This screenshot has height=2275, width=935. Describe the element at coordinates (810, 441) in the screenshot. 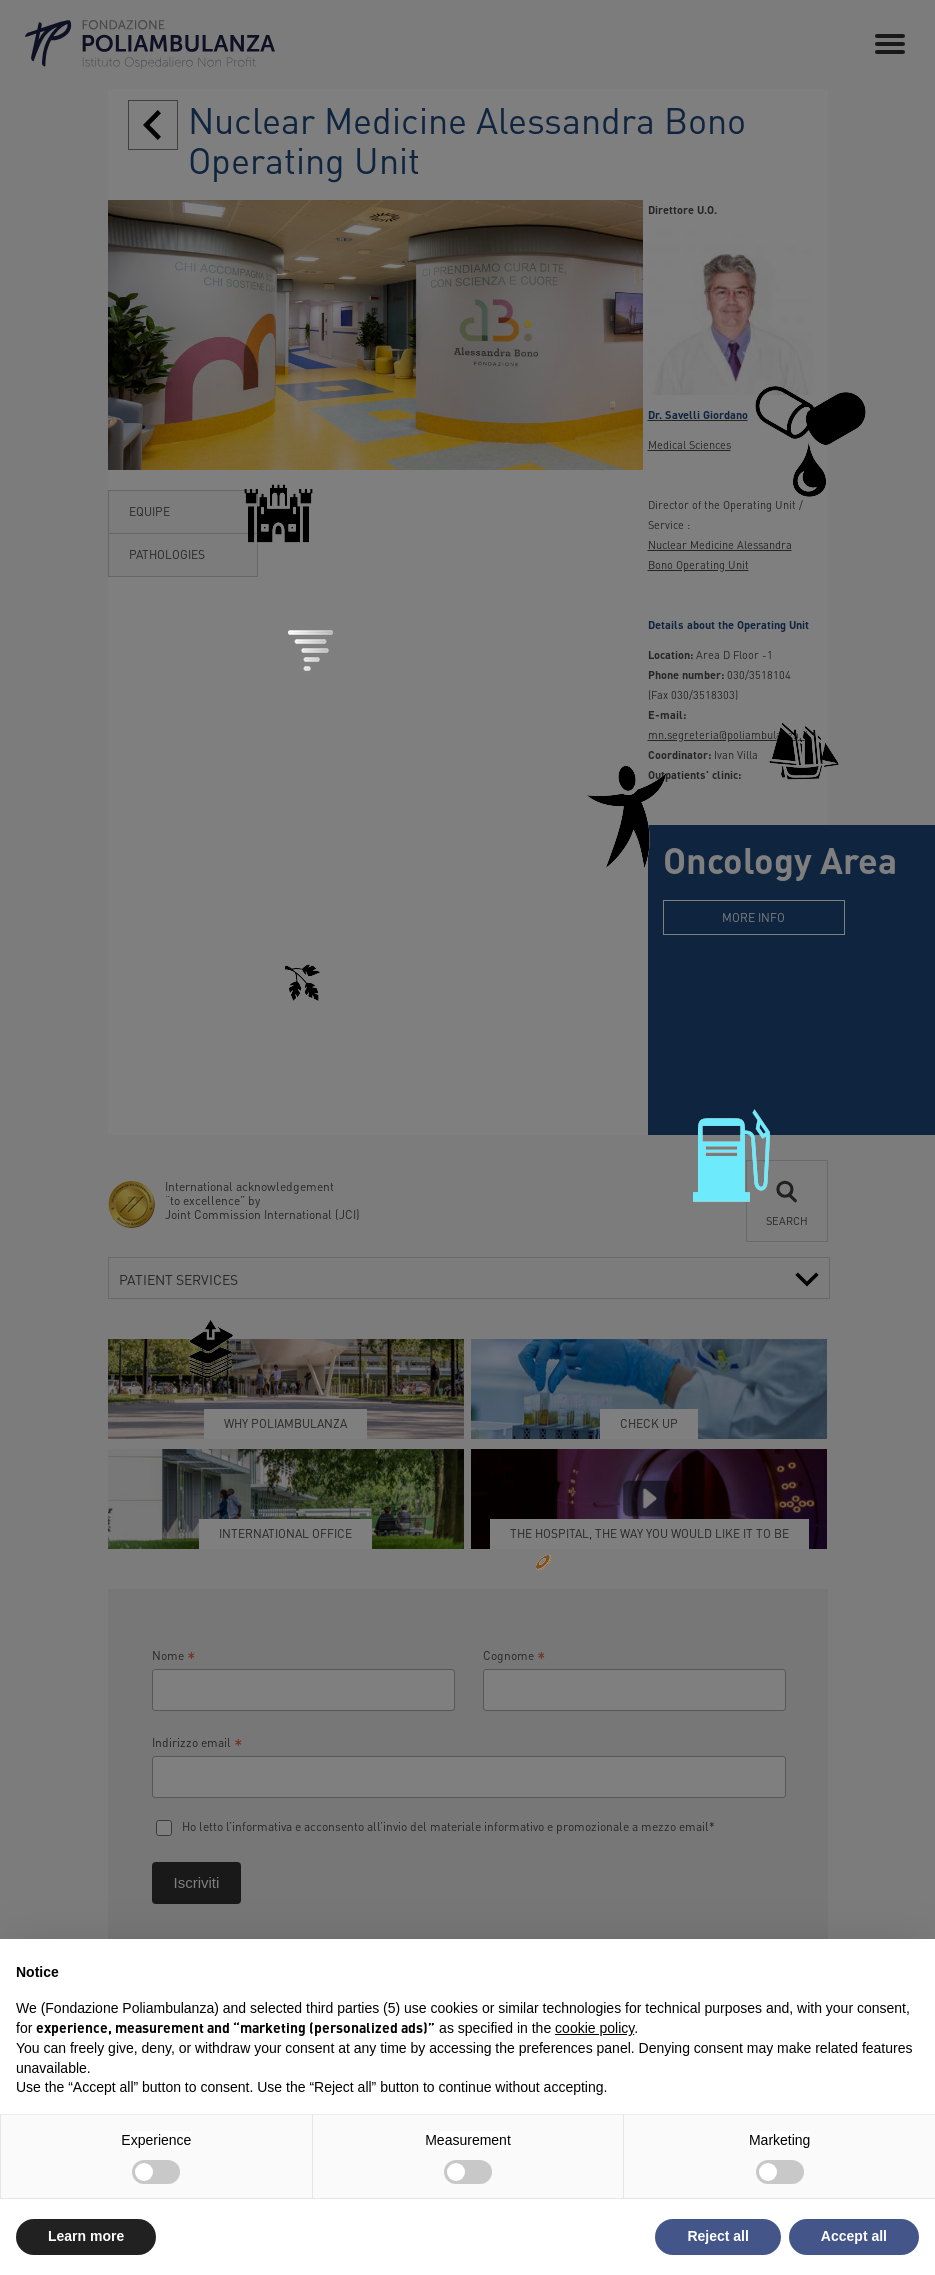

I see `indicates medication dosage or liquid medicine` at that location.